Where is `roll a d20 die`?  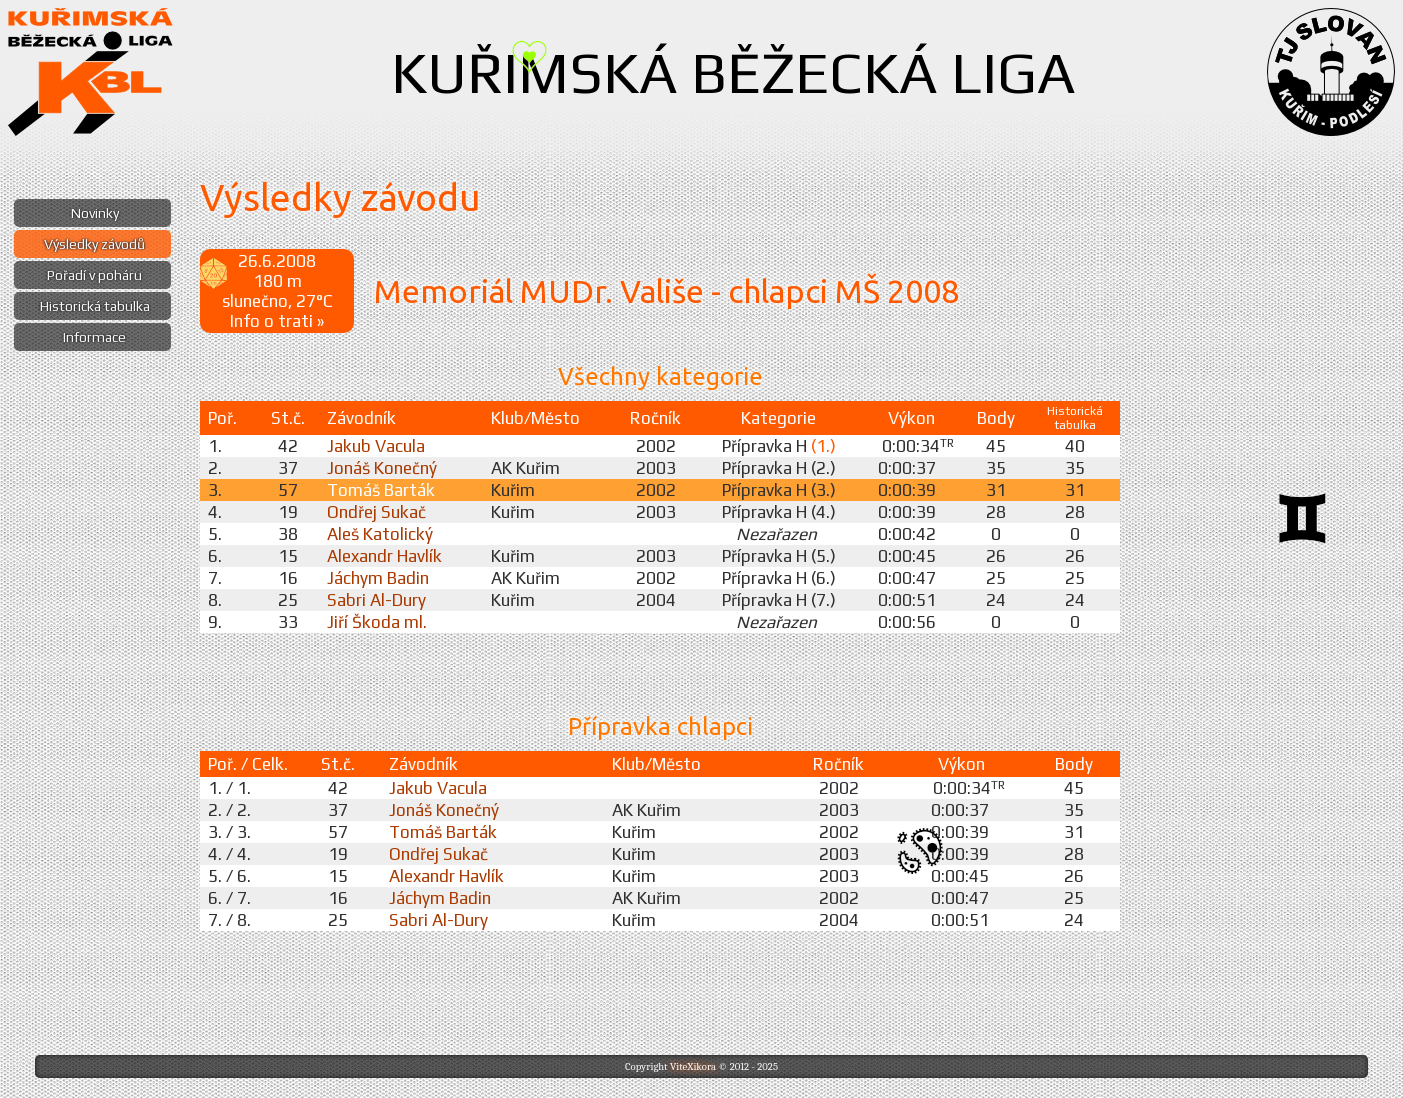
roll a d20 die is located at coordinates (213, 273).